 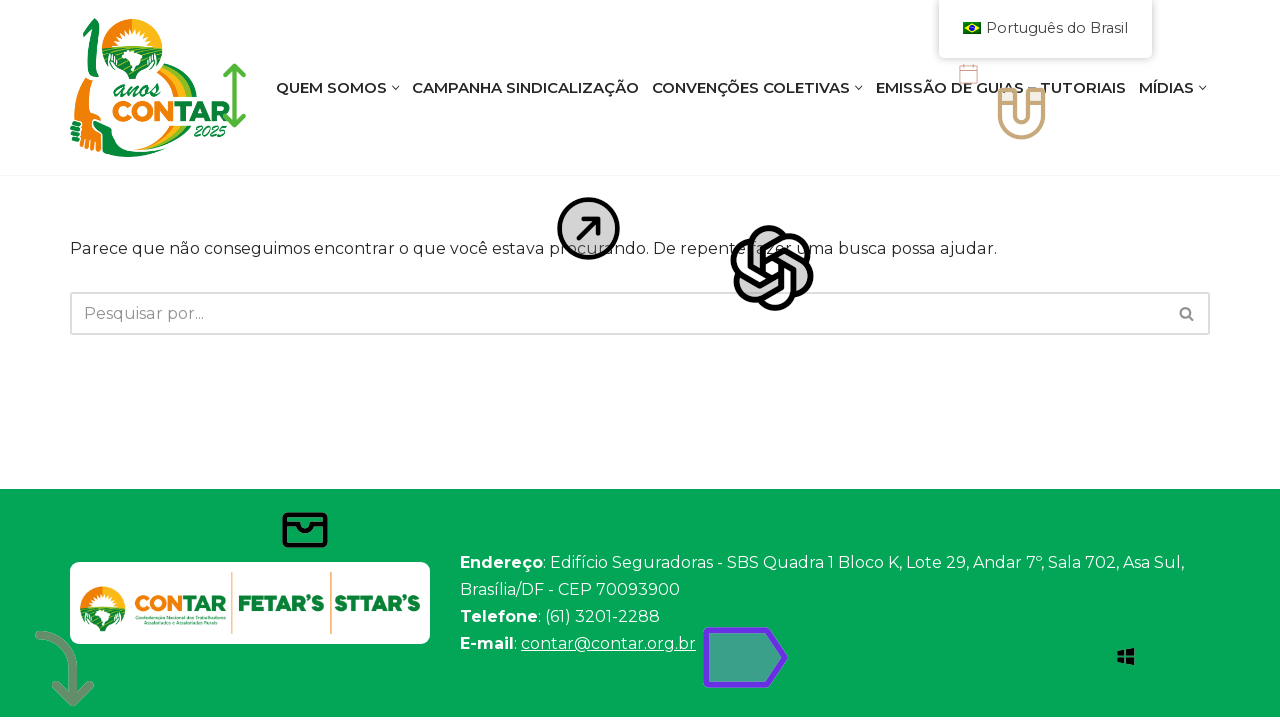 What do you see at coordinates (64, 668) in the screenshot?
I see `redirect or forward content downward` at bounding box center [64, 668].